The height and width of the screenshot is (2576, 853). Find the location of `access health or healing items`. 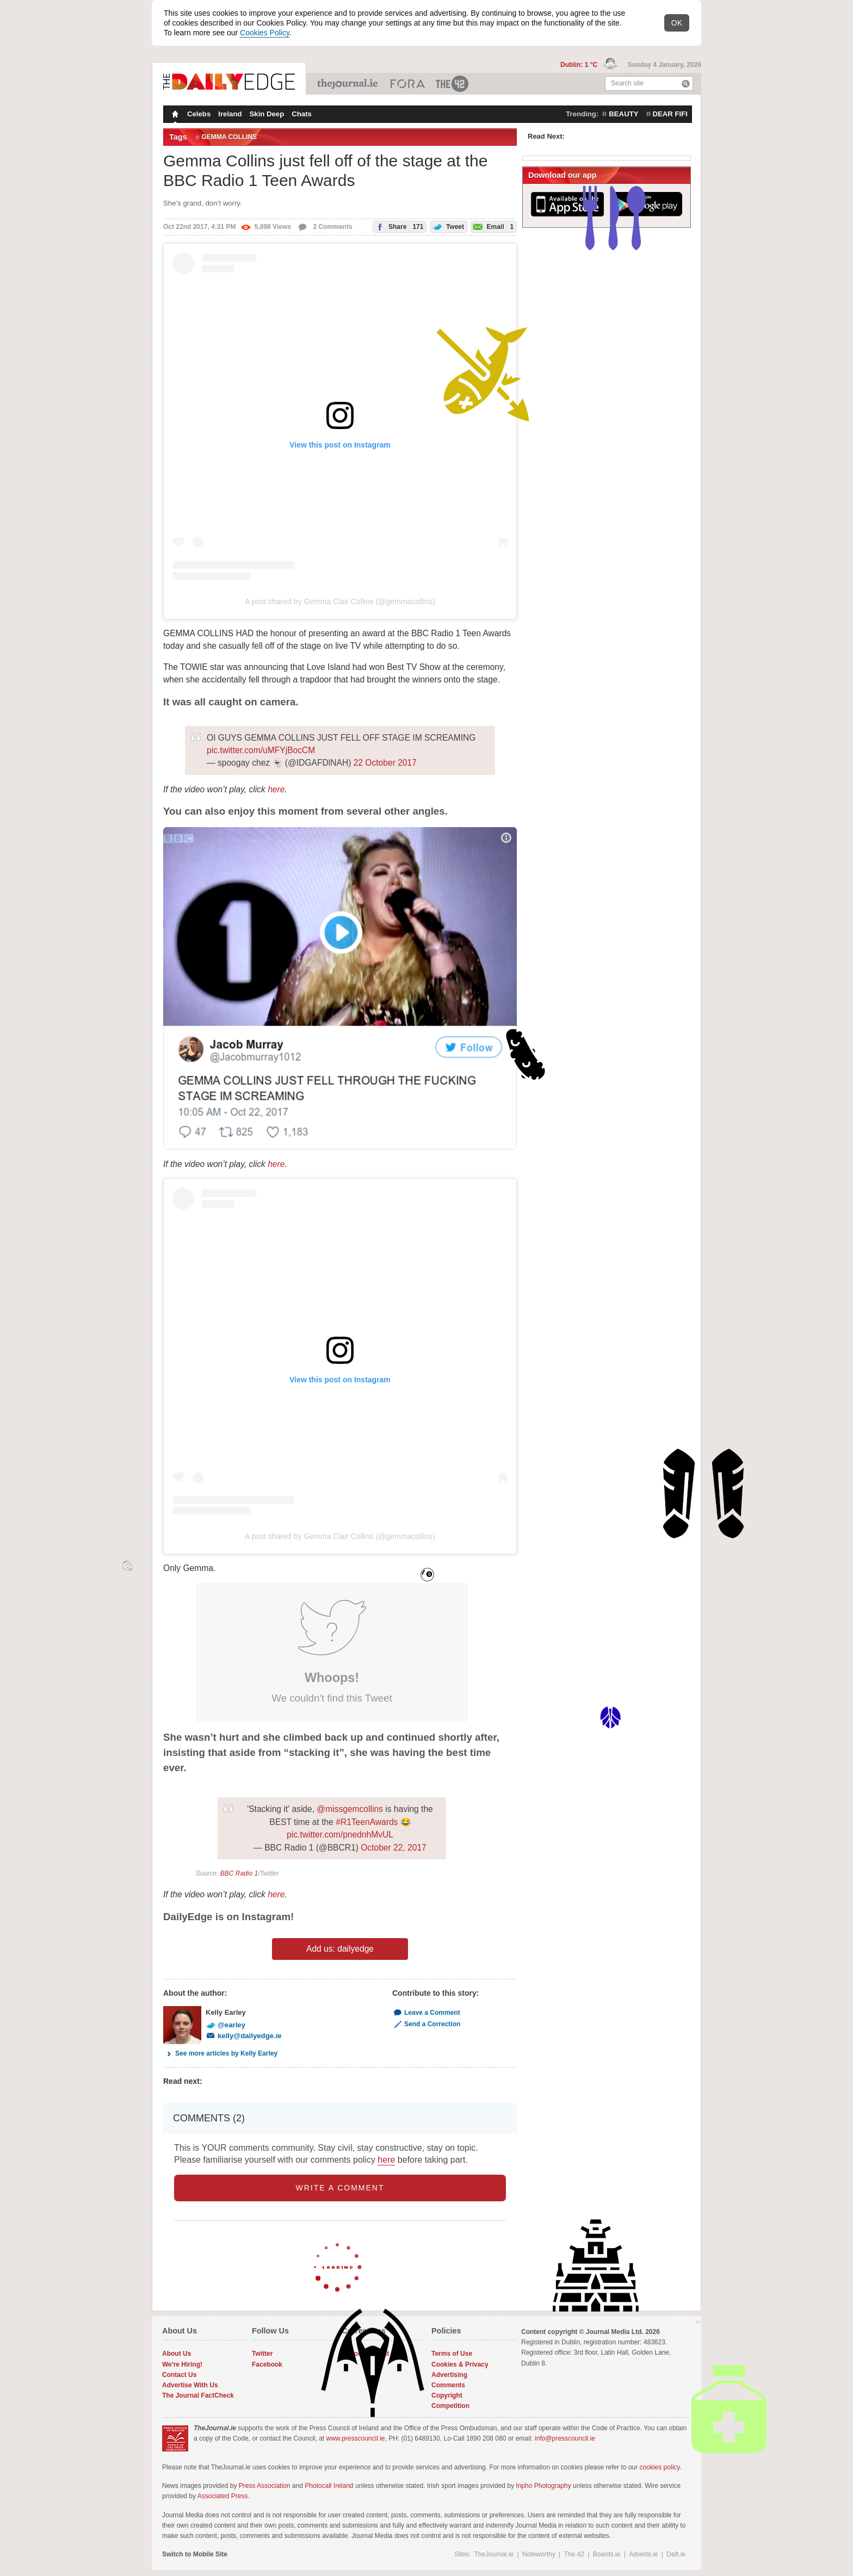

access health or healing items is located at coordinates (729, 2409).